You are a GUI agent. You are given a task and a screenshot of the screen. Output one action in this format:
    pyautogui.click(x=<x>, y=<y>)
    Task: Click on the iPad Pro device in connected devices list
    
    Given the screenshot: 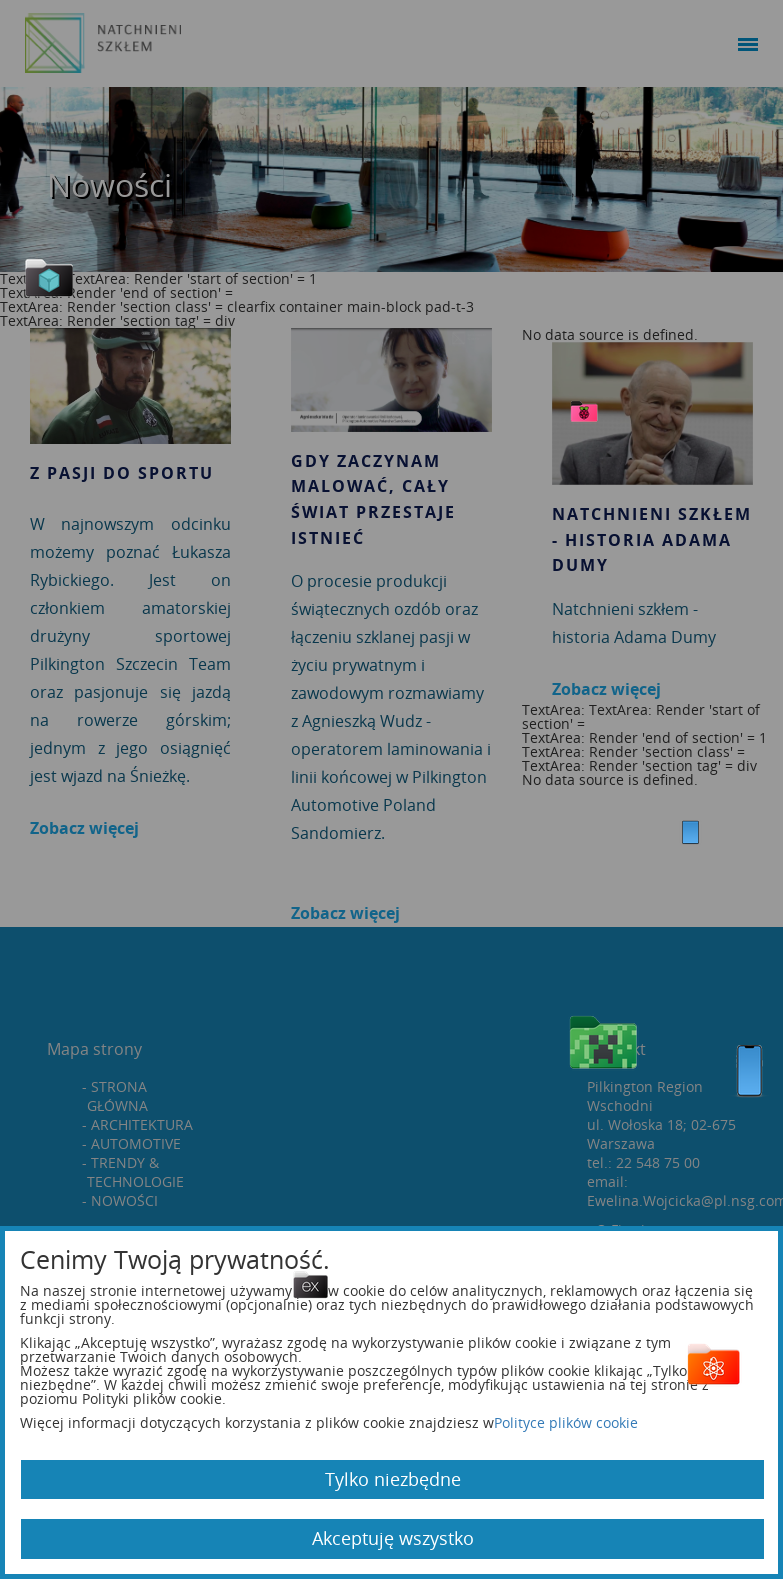 What is the action you would take?
    pyautogui.click(x=690, y=832)
    